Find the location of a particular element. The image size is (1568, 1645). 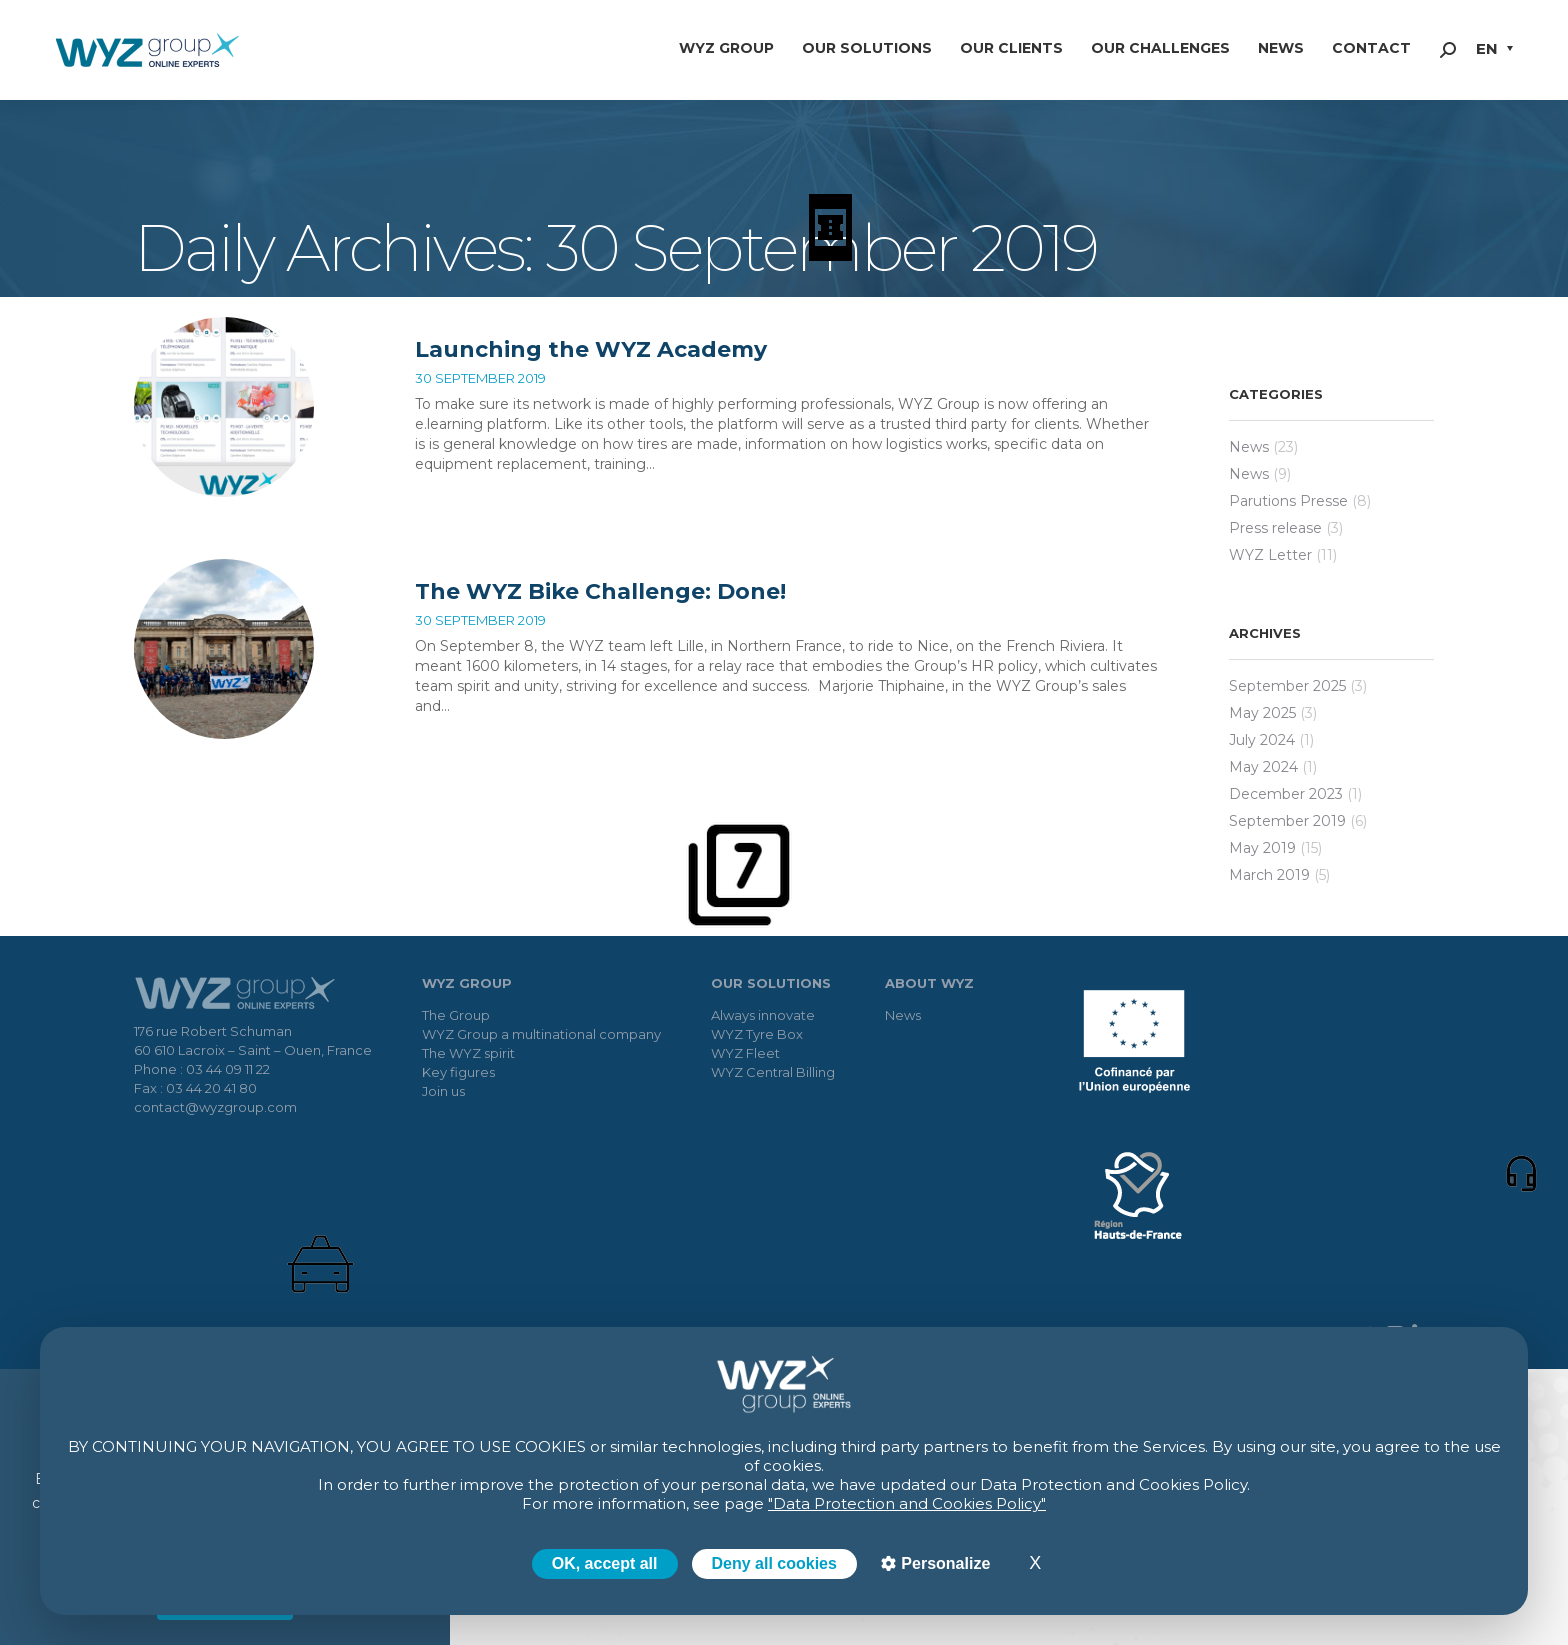

filter or view item 7 in a series is located at coordinates (739, 875).